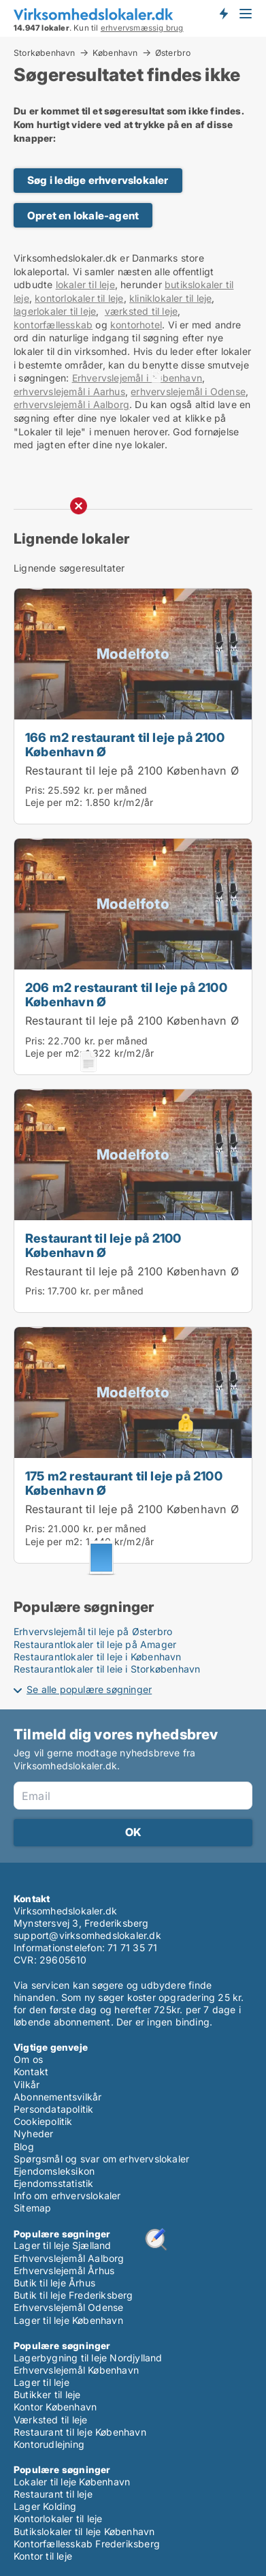 This screenshot has width=266, height=2576. I want to click on shell script file type indicator, so click(156, 376).